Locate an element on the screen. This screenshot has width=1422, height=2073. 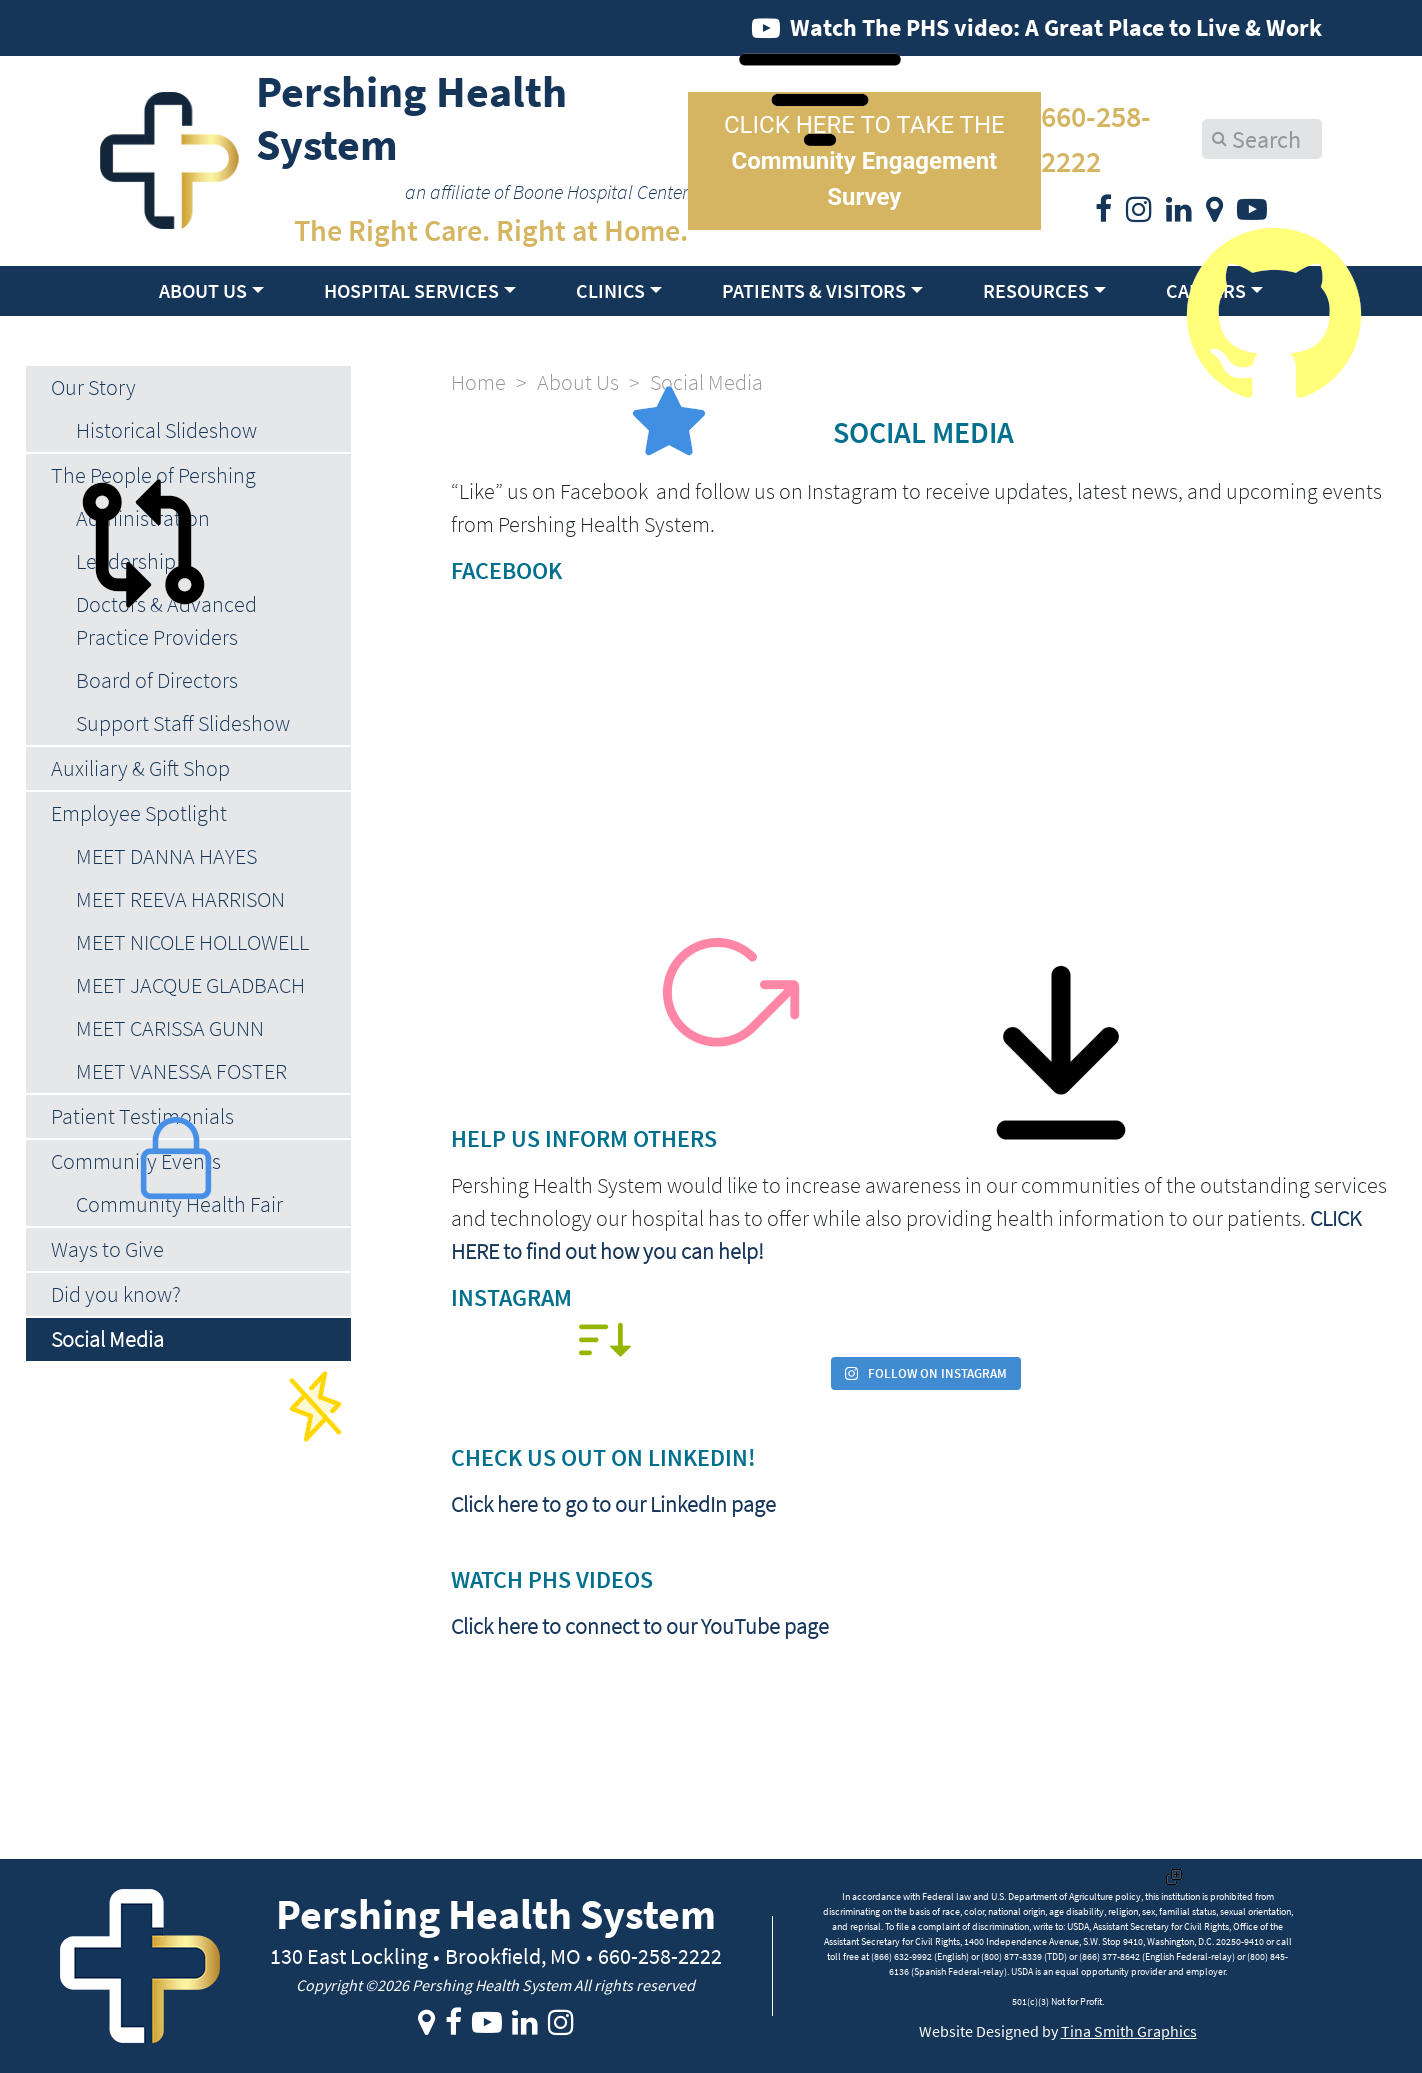
indicates a locked or secure item is located at coordinates (176, 1160).